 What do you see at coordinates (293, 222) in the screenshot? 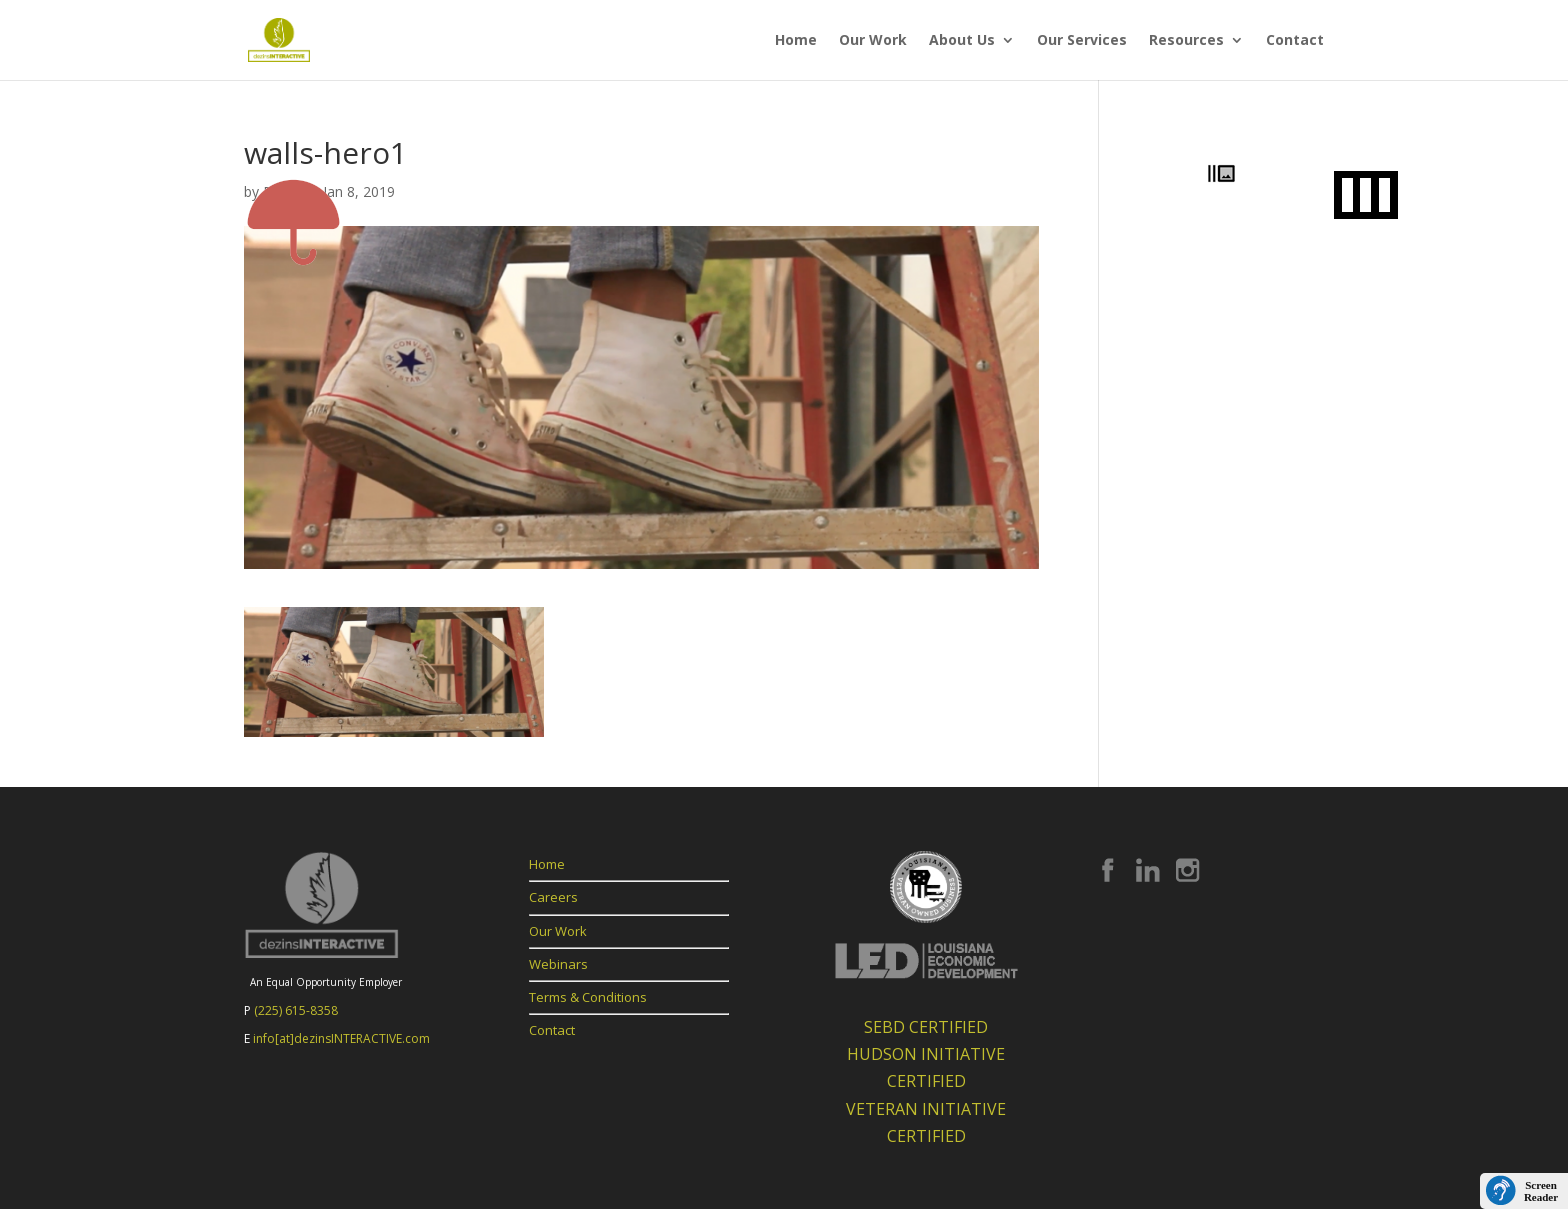
I see `weather protection or rain forecast indicator` at bounding box center [293, 222].